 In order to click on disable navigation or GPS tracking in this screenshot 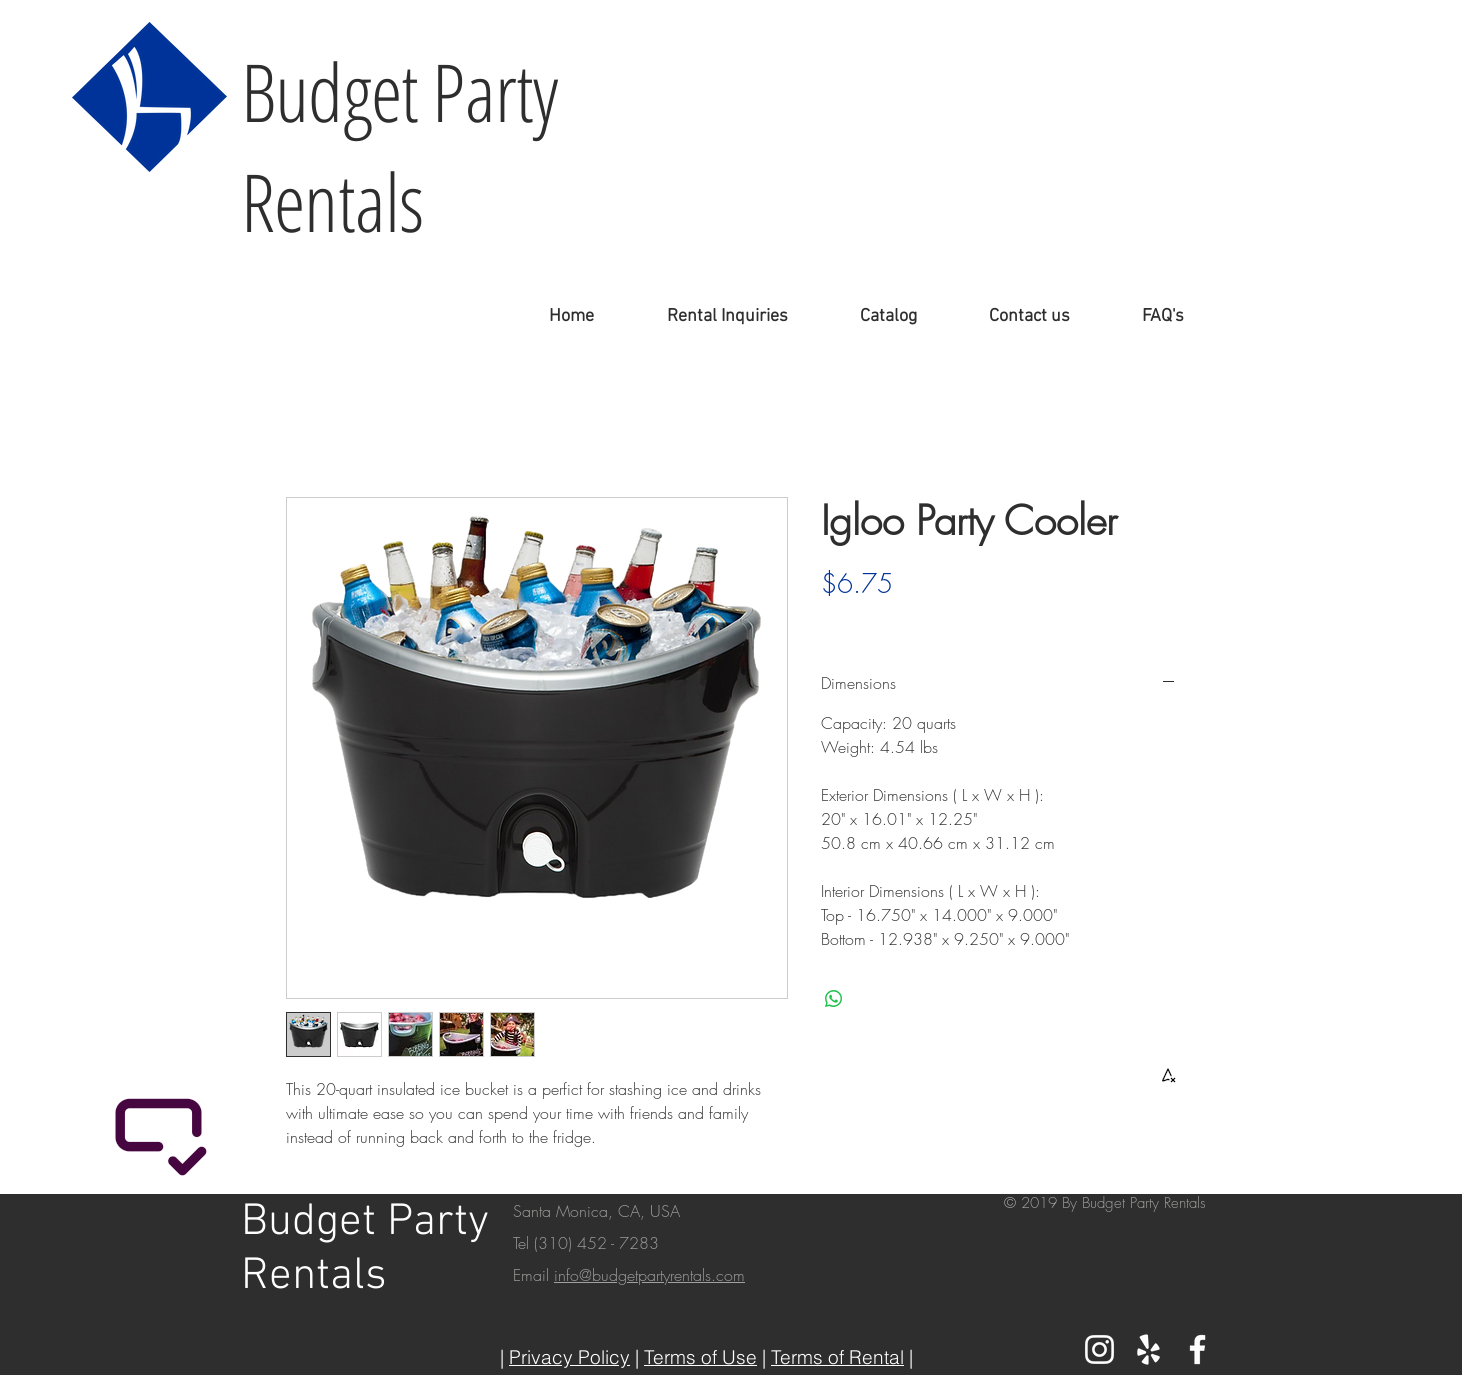, I will do `click(1168, 1075)`.